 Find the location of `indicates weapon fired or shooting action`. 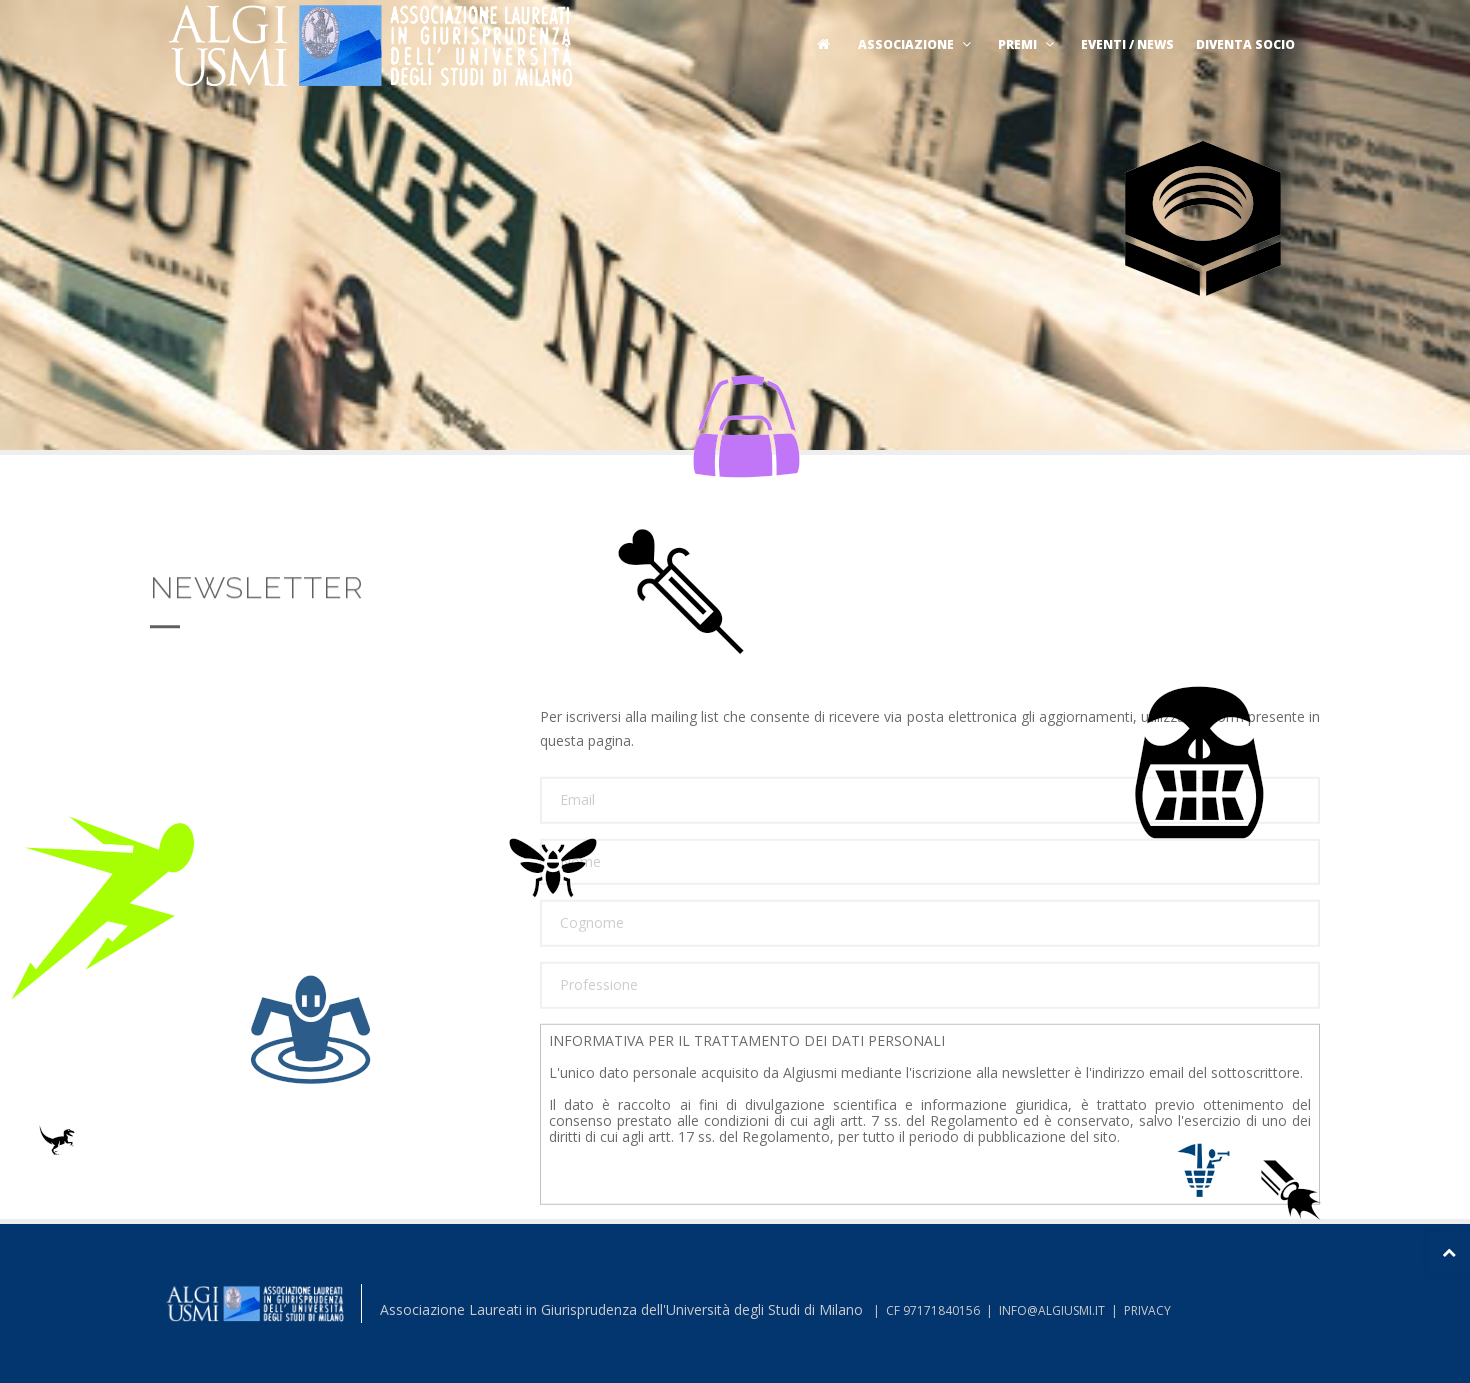

indicates weapon fired or shooting action is located at coordinates (1291, 1190).